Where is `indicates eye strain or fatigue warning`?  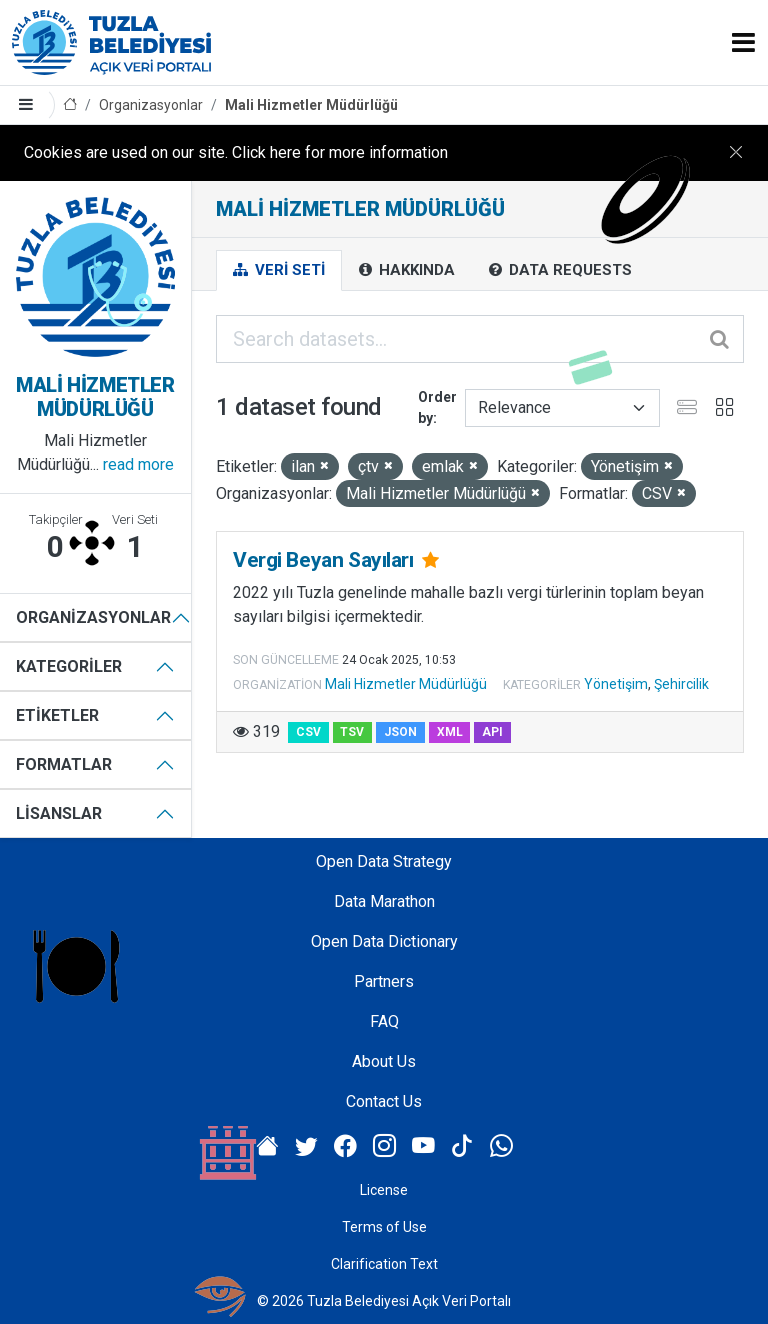 indicates eye strain or fatigue warning is located at coordinates (220, 1291).